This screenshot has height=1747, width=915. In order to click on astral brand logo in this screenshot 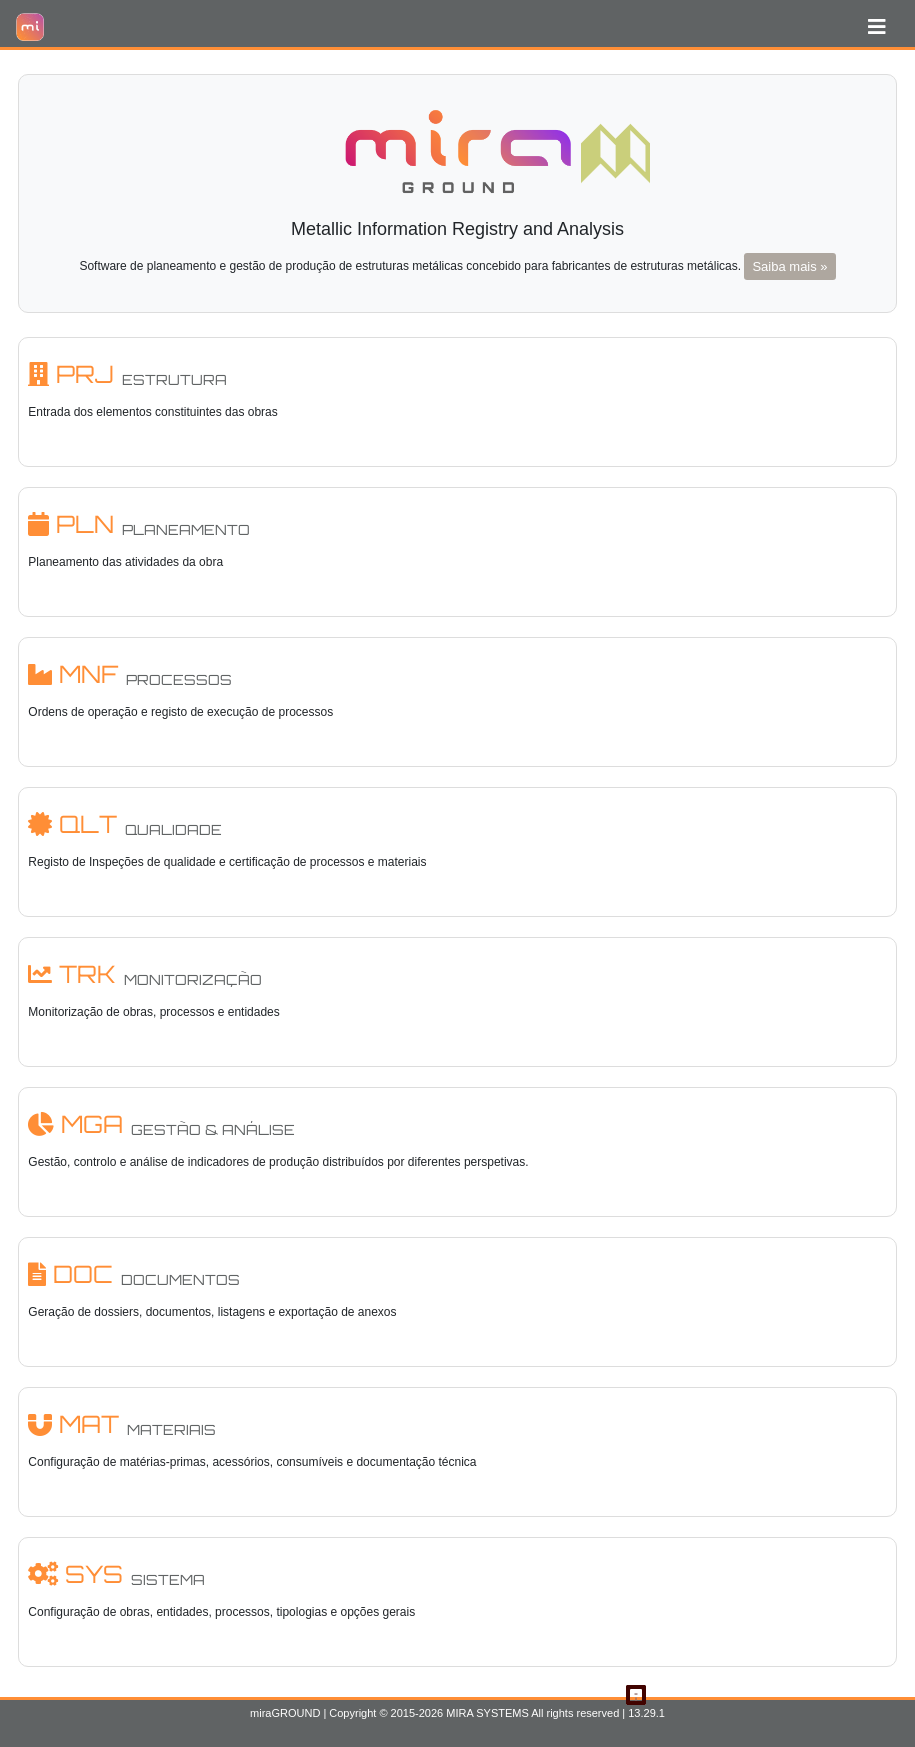, I will do `click(636, 1695)`.